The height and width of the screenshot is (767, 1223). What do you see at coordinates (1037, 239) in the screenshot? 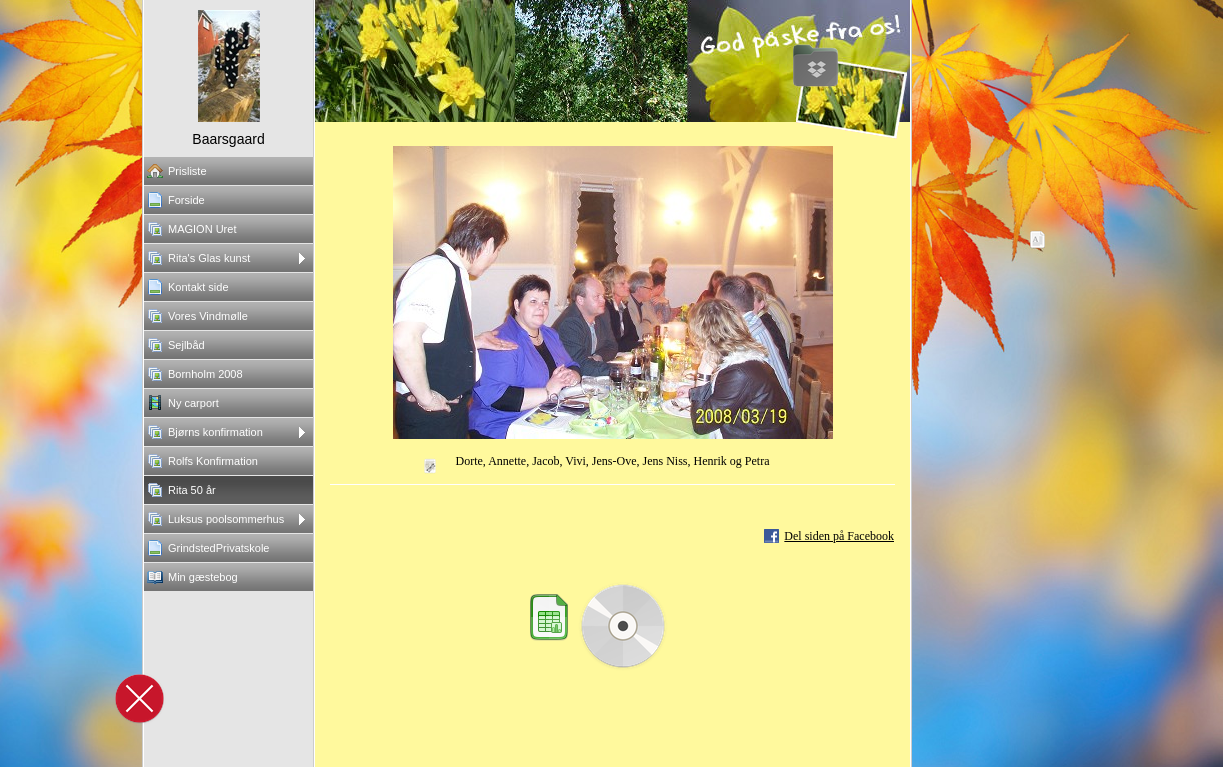
I see `open a rich text format document` at bounding box center [1037, 239].